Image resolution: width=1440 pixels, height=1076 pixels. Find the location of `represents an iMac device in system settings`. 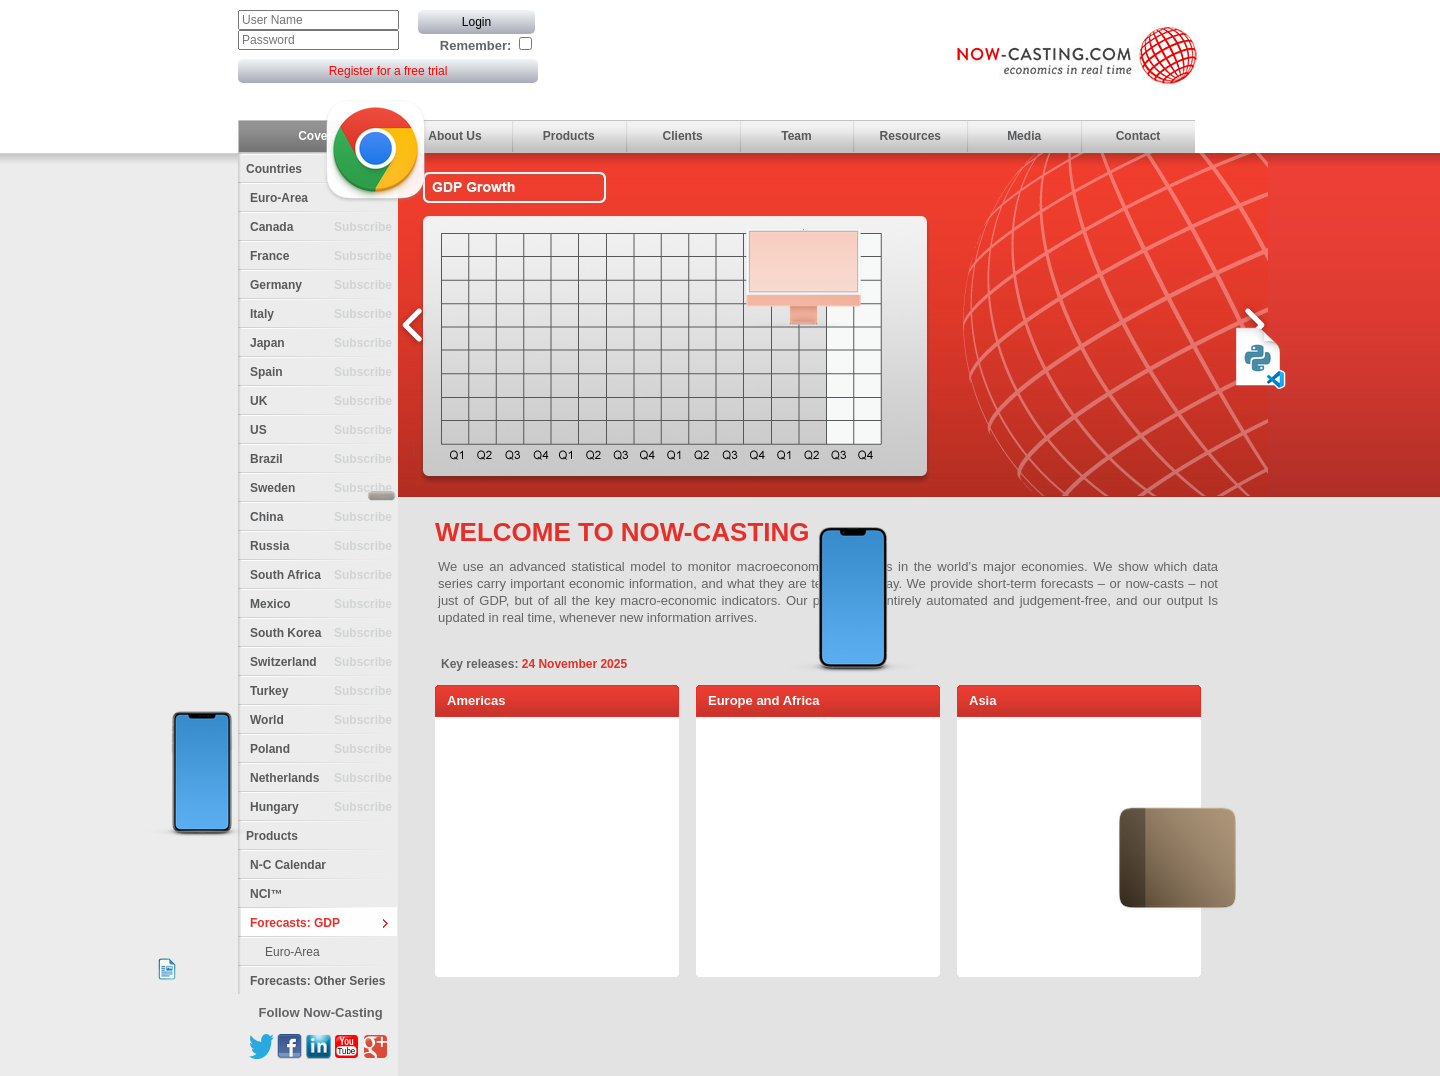

represents an iMac device in system settings is located at coordinates (803, 274).